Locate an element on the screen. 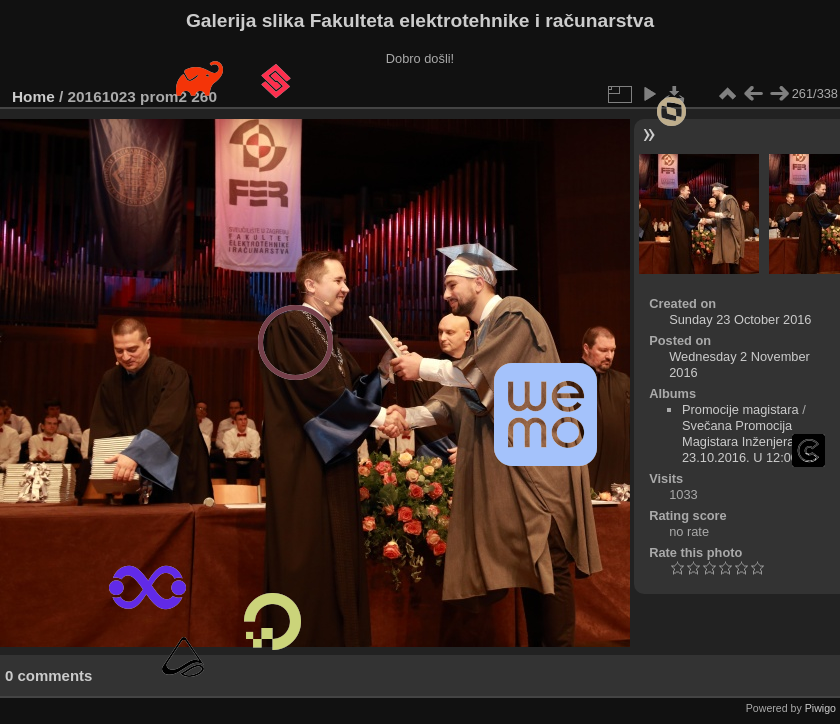 The height and width of the screenshot is (724, 840). Gradle build automation tool logo is located at coordinates (199, 78).